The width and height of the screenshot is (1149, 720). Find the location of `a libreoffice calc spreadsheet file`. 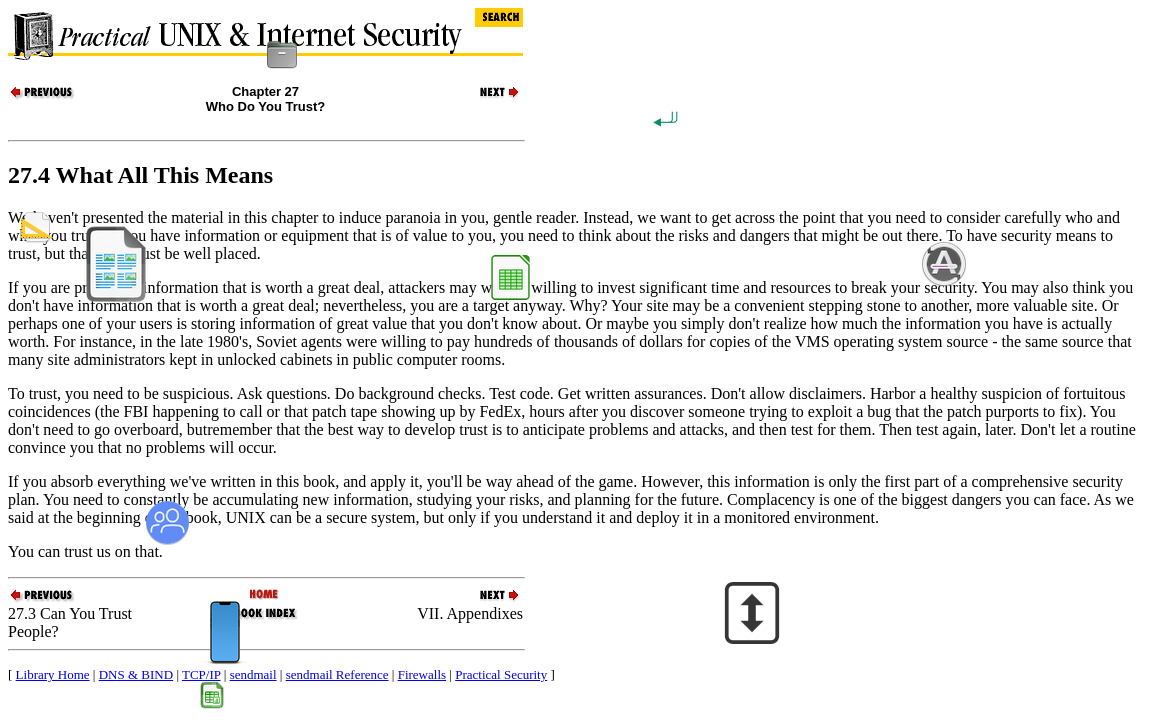

a libreoffice calc spreadsheet file is located at coordinates (212, 695).